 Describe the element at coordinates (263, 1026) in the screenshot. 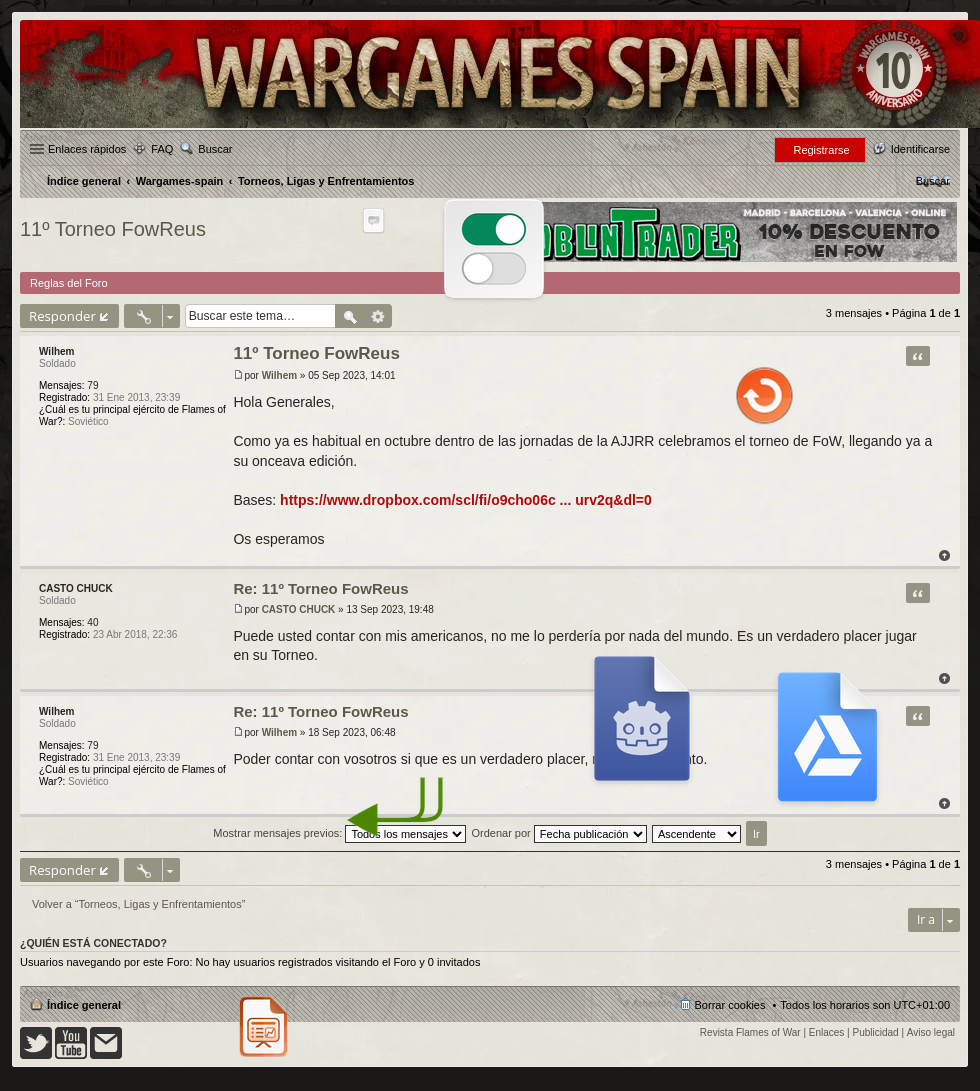

I see `open a presentation file` at that location.